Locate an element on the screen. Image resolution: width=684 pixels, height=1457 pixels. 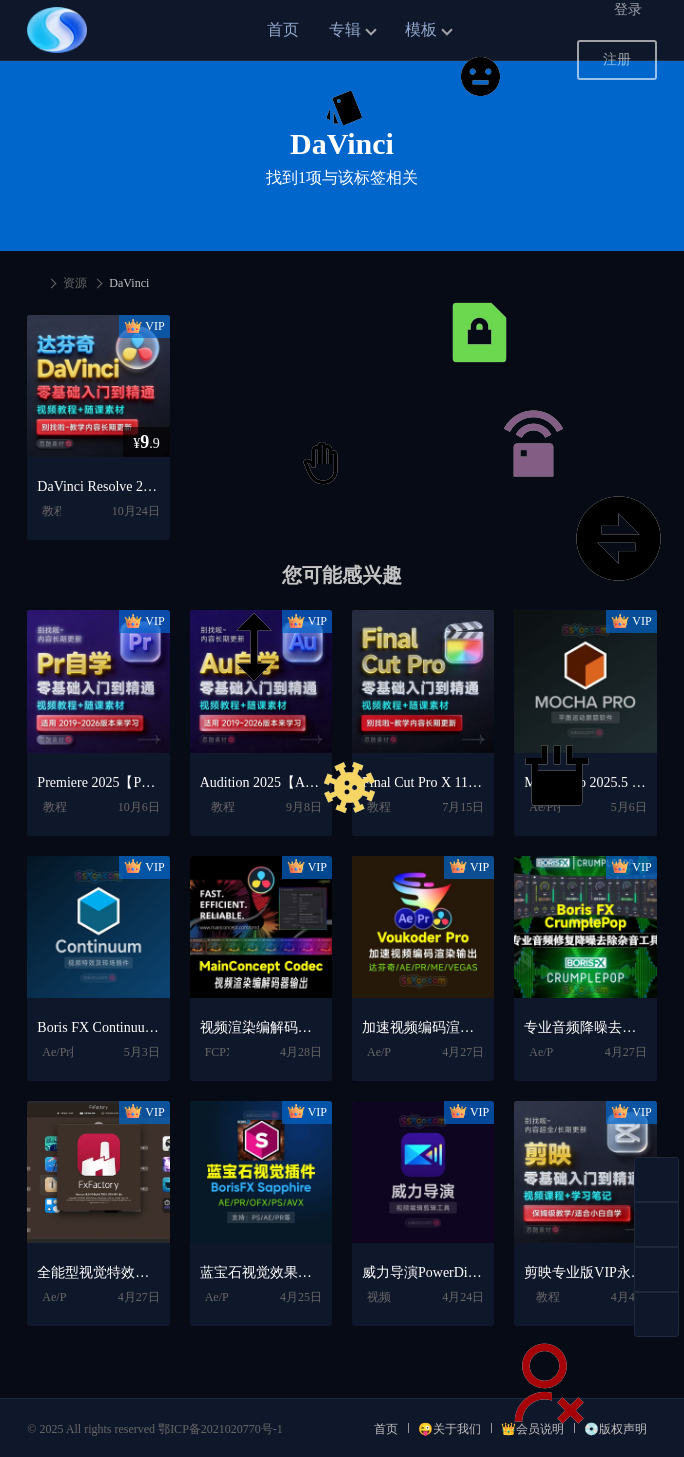
unfollow a user is located at coordinates (544, 1384).